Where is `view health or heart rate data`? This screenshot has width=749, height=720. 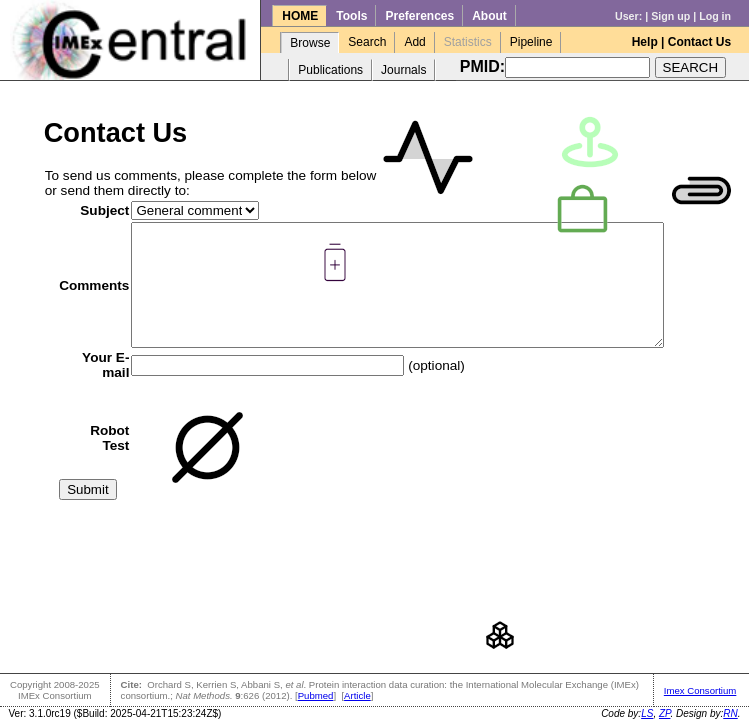 view health or heart rate data is located at coordinates (428, 159).